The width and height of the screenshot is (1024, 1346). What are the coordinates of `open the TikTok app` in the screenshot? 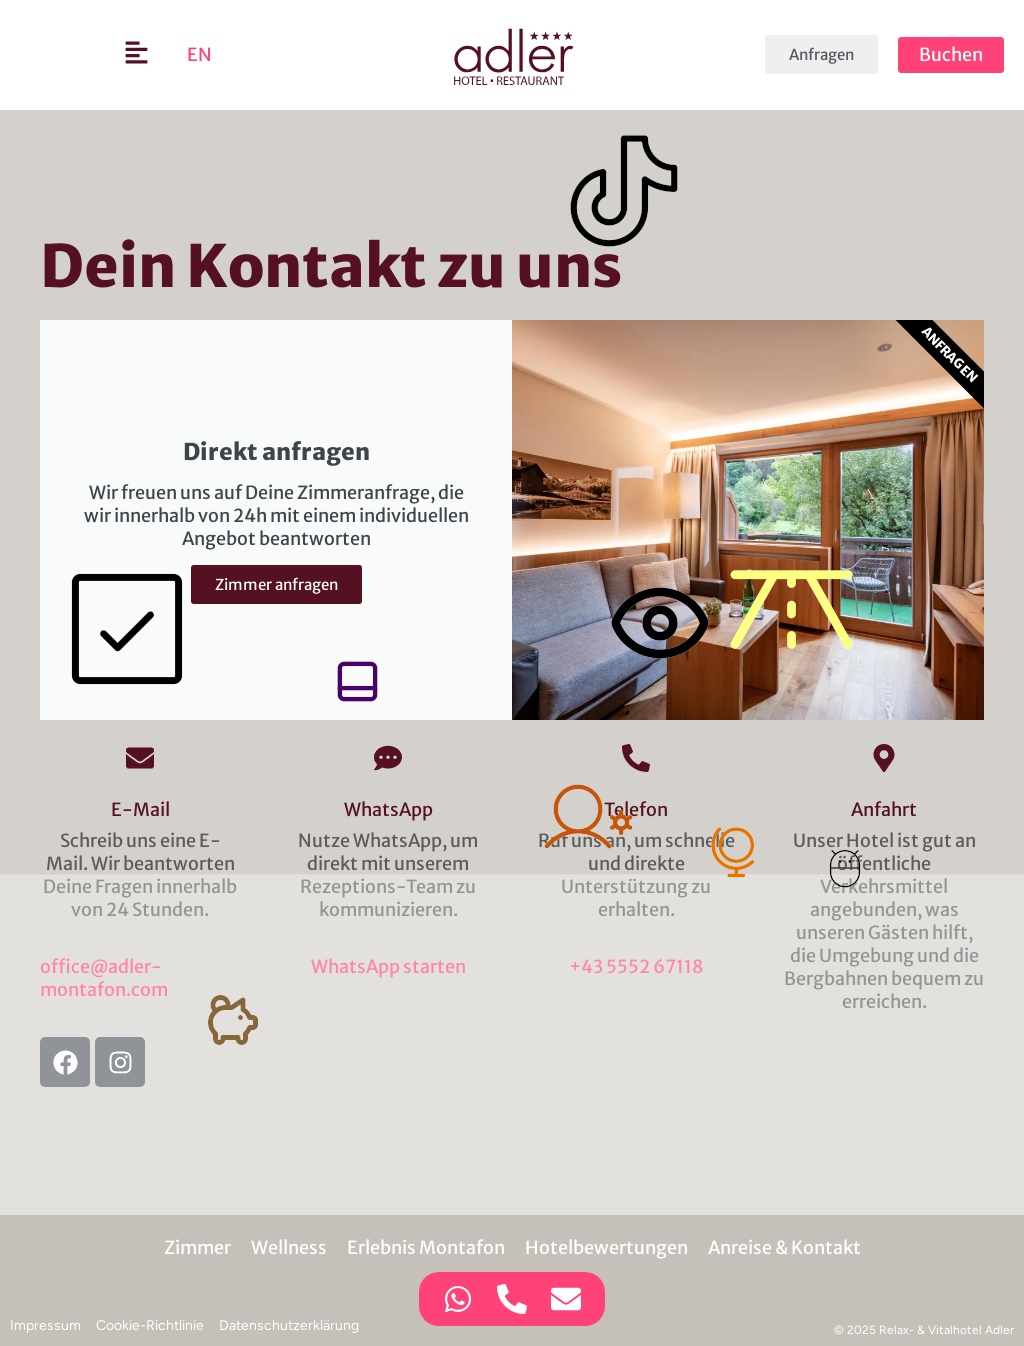 It's located at (624, 193).